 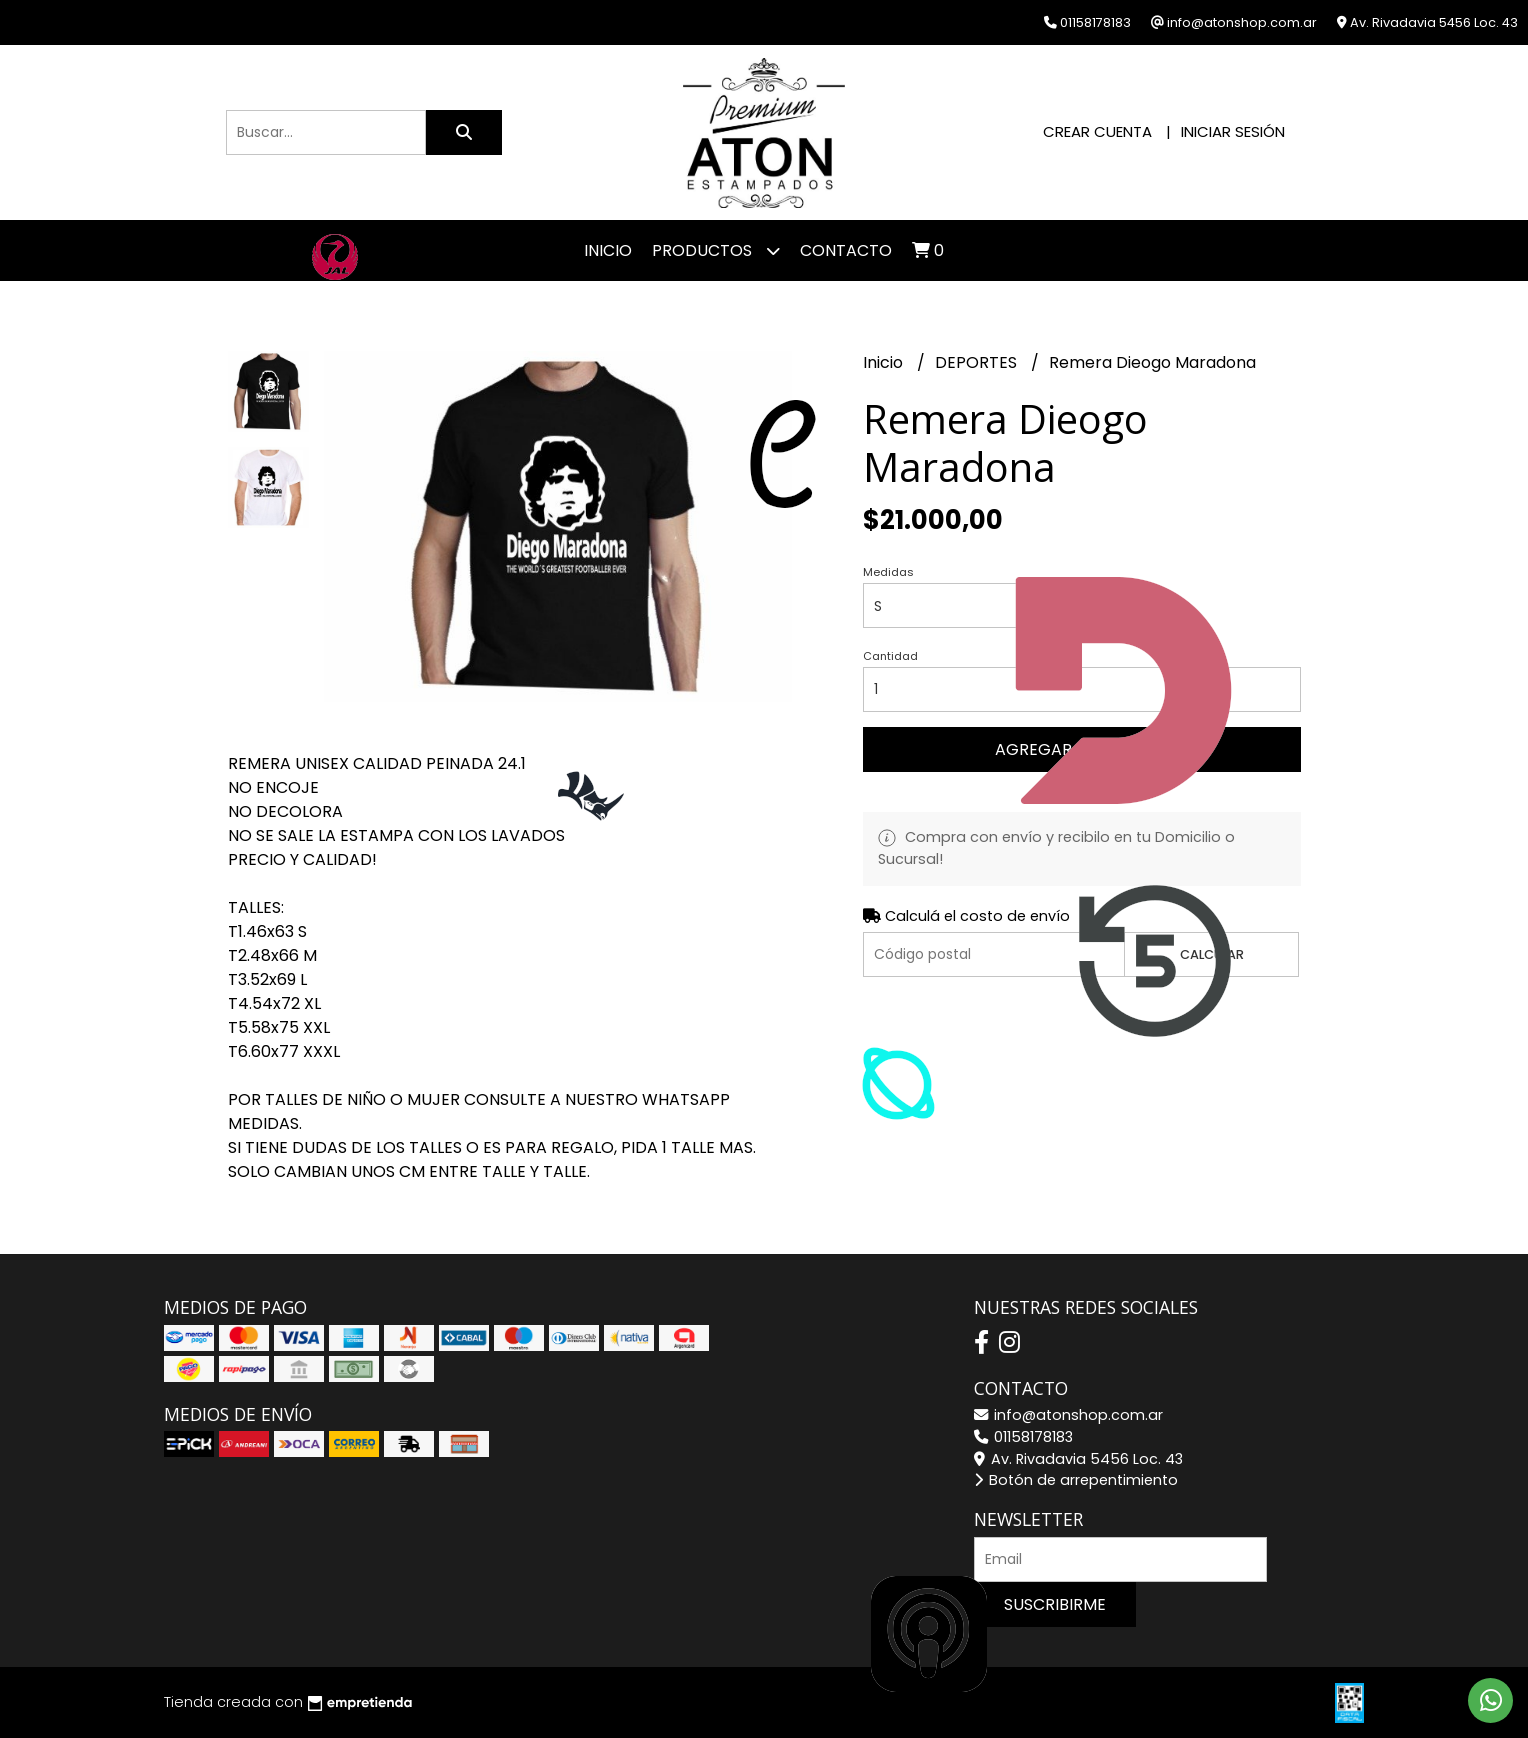 I want to click on open calibre-web ebook management app, so click(x=783, y=454).